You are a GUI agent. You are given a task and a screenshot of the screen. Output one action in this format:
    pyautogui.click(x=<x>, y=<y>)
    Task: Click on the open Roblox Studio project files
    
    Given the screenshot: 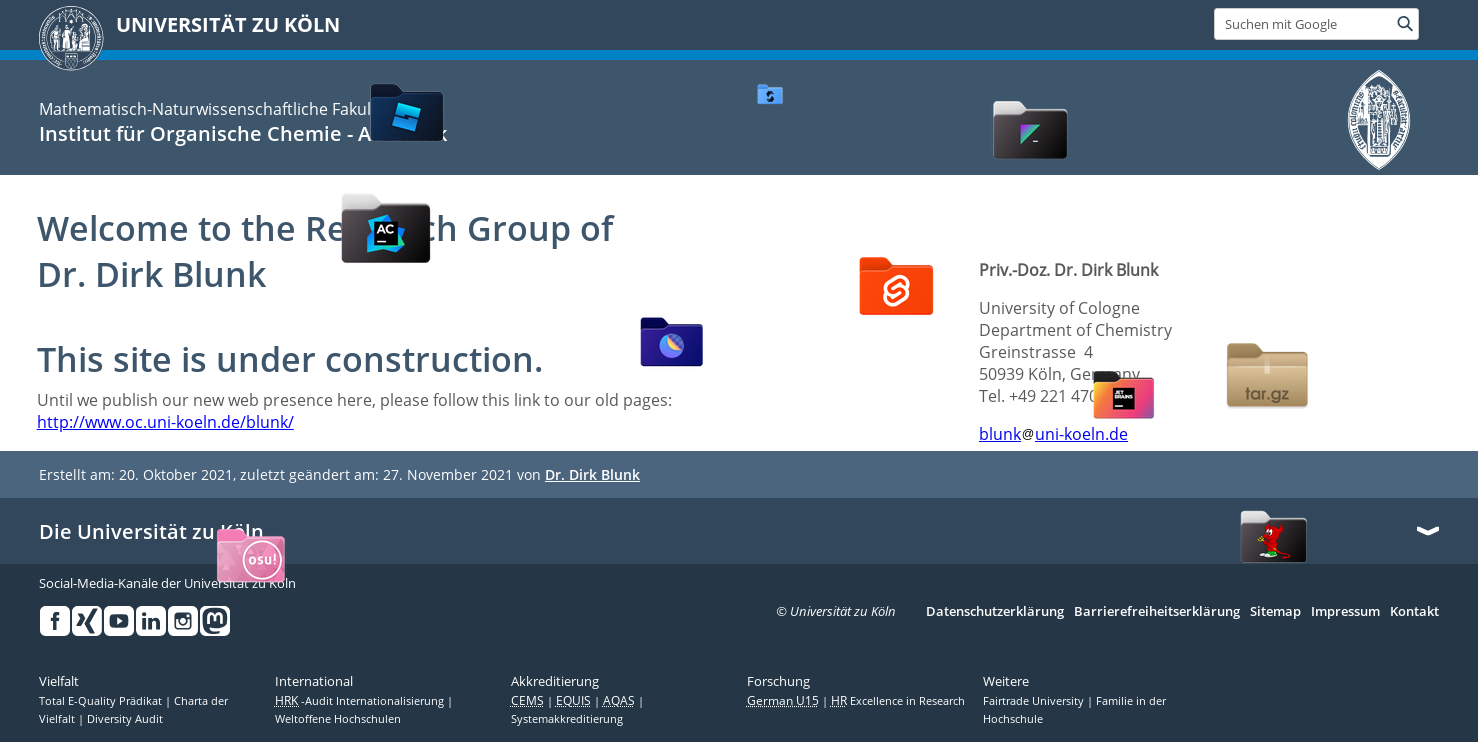 What is the action you would take?
    pyautogui.click(x=406, y=114)
    